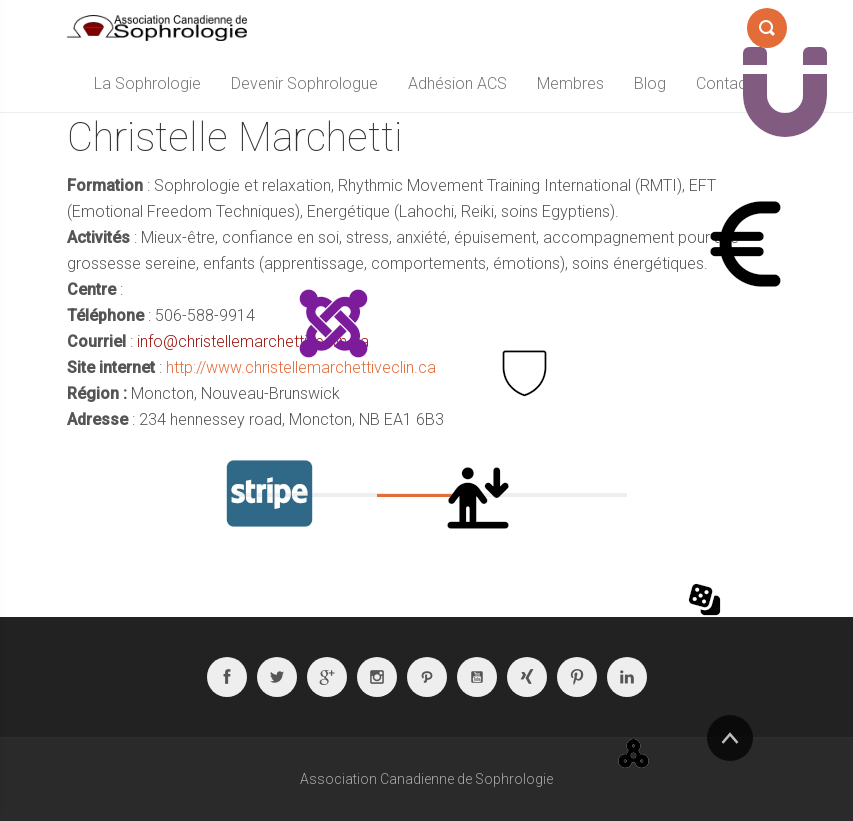 This screenshot has width=853, height=821. Describe the element at coordinates (524, 370) in the screenshot. I see `access security or privacy settings` at that location.